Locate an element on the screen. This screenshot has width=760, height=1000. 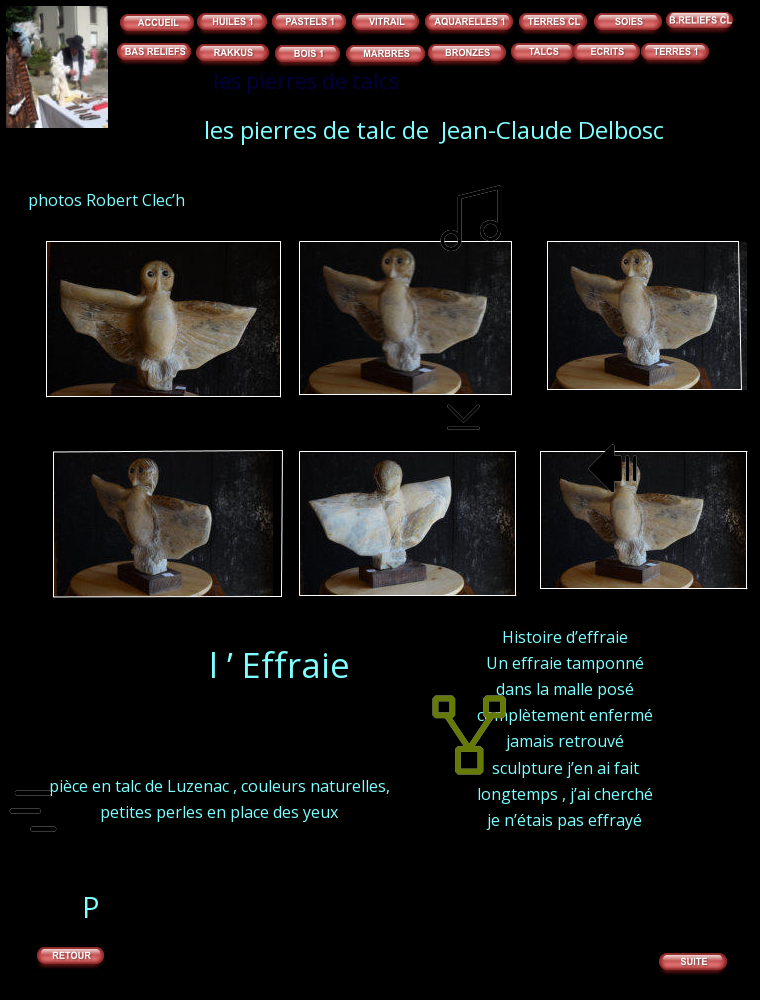
access music or audio player is located at coordinates (474, 219).